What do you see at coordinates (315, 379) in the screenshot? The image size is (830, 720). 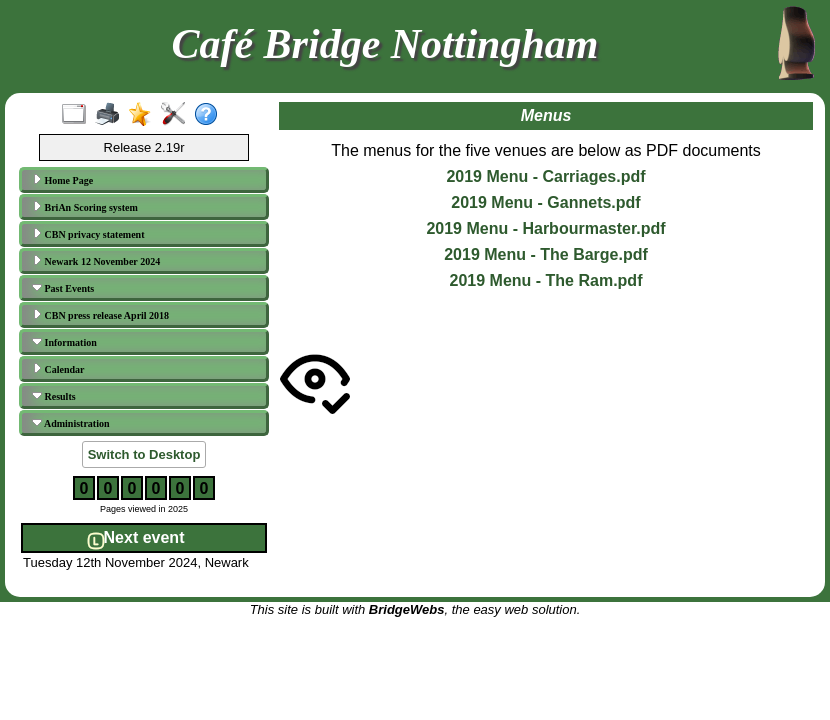 I see `mark item as viewed or read` at bounding box center [315, 379].